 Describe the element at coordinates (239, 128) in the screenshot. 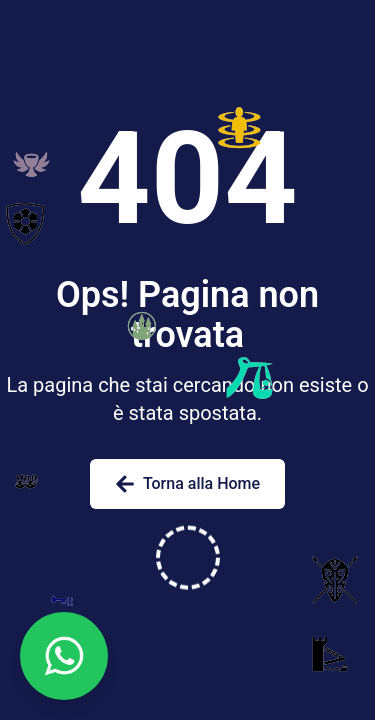

I see `teleport to a new location` at that location.